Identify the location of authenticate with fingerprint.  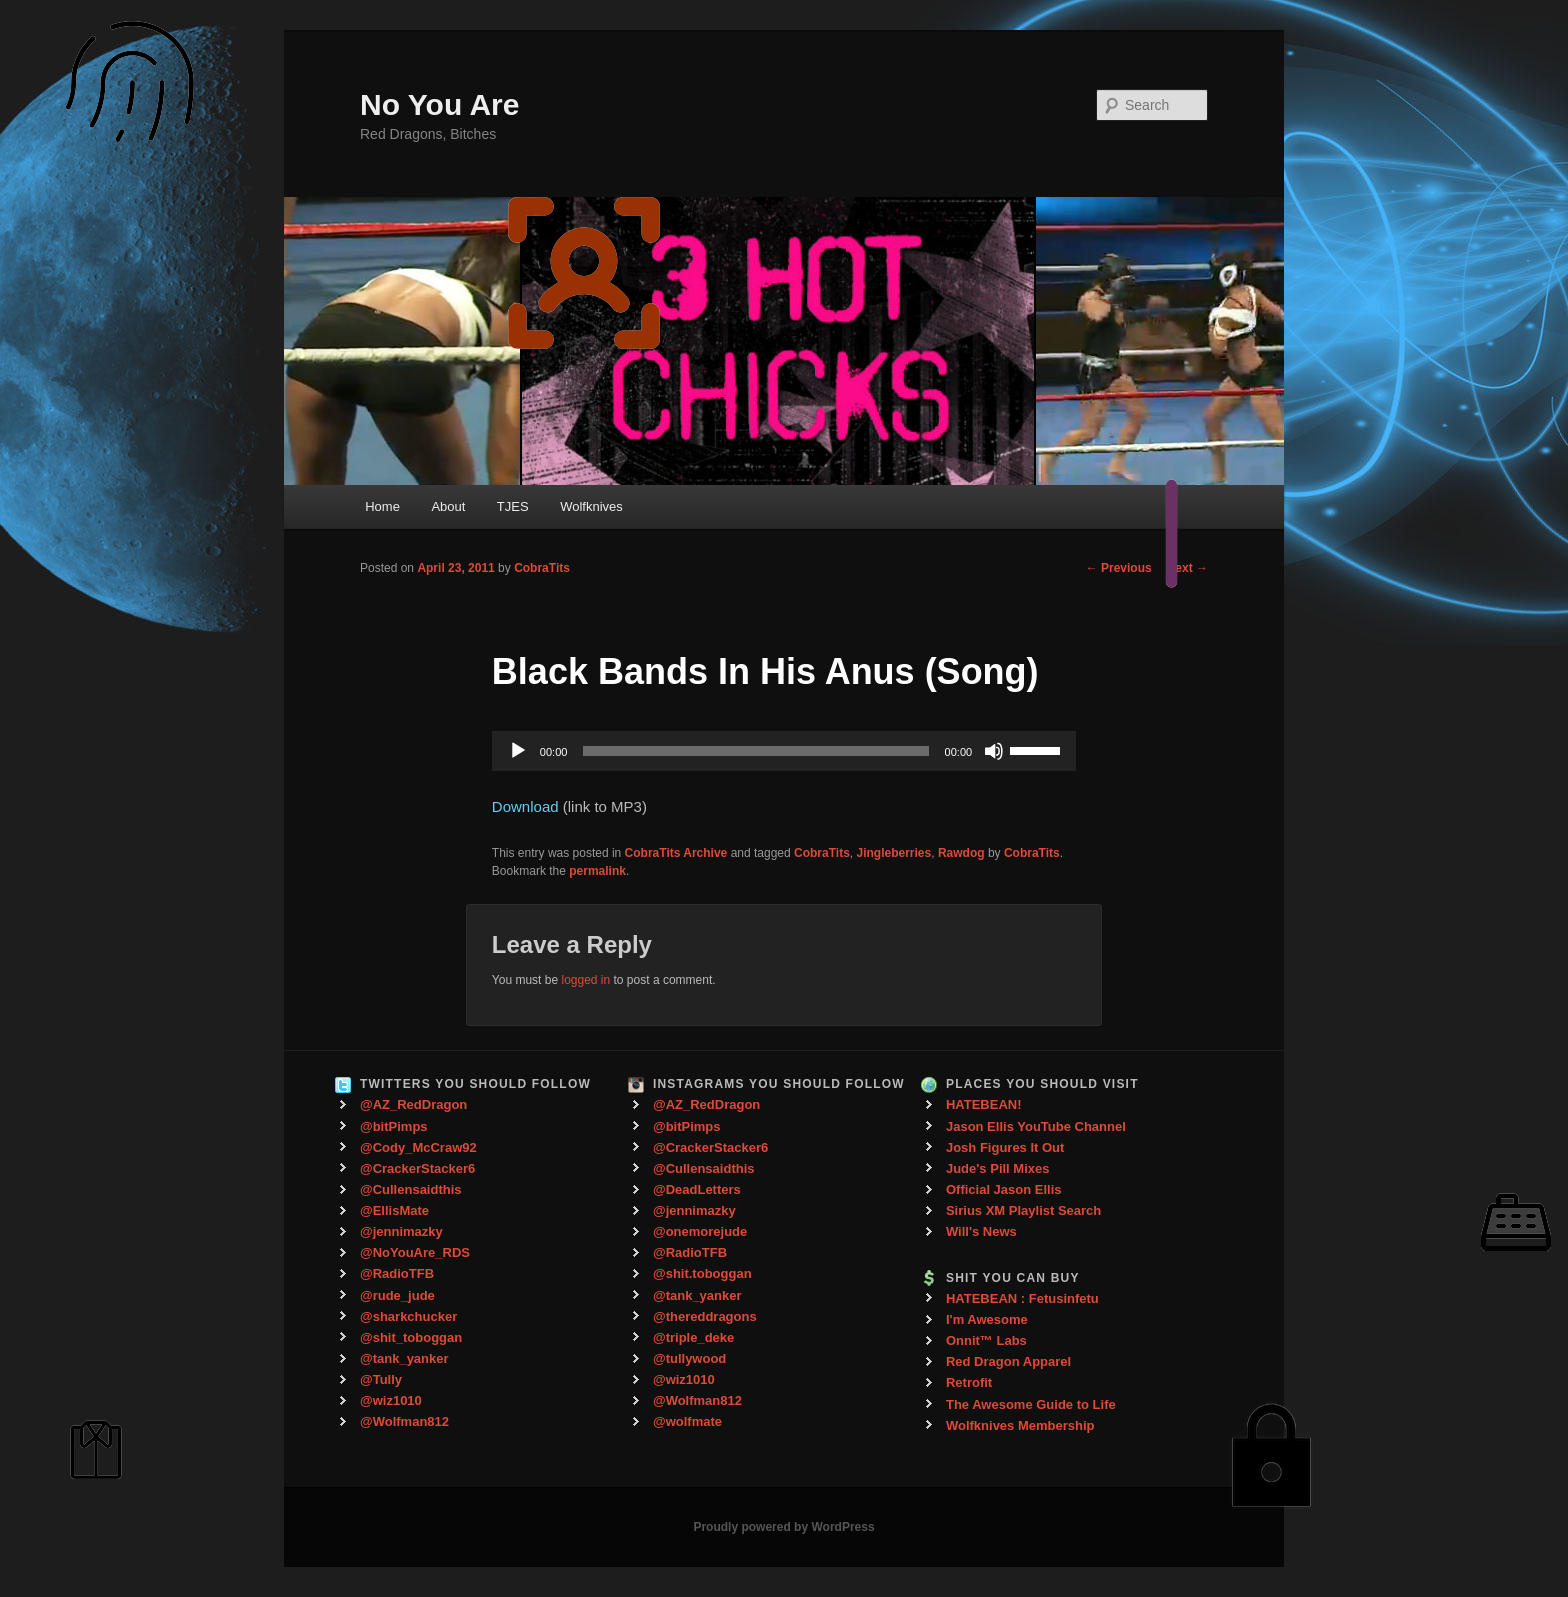
(132, 82).